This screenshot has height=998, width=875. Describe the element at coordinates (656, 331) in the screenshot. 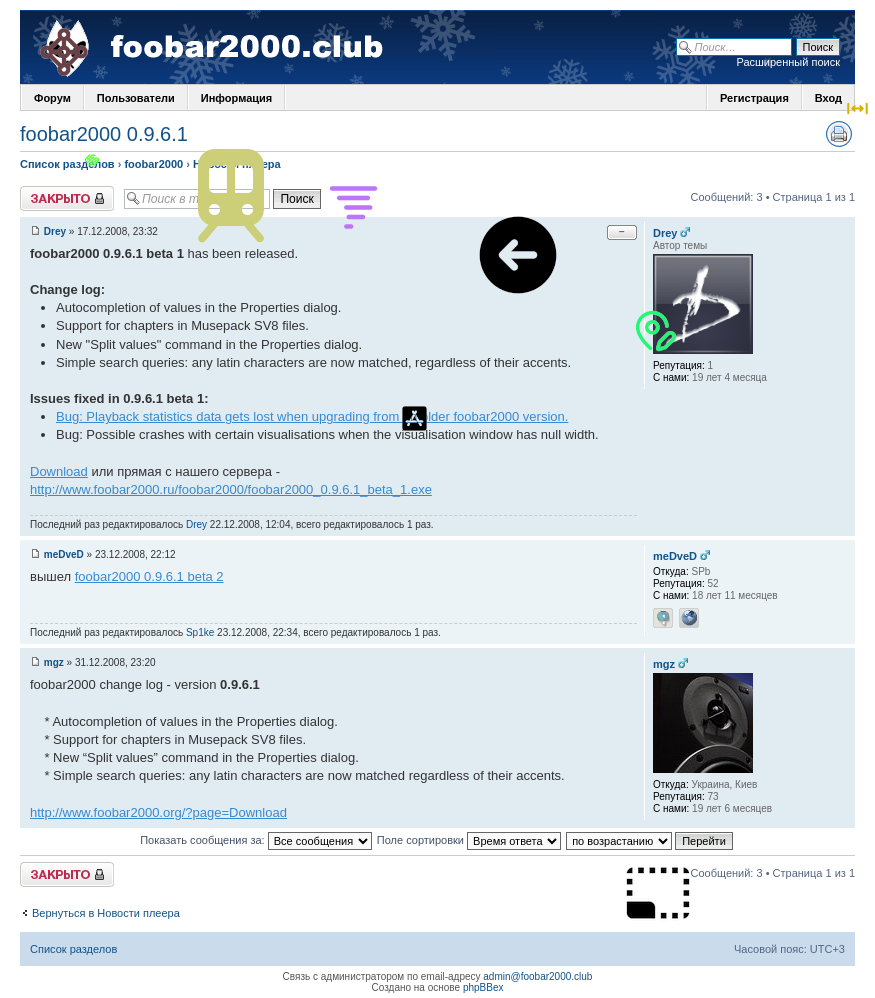

I see `edit a saved location` at that location.